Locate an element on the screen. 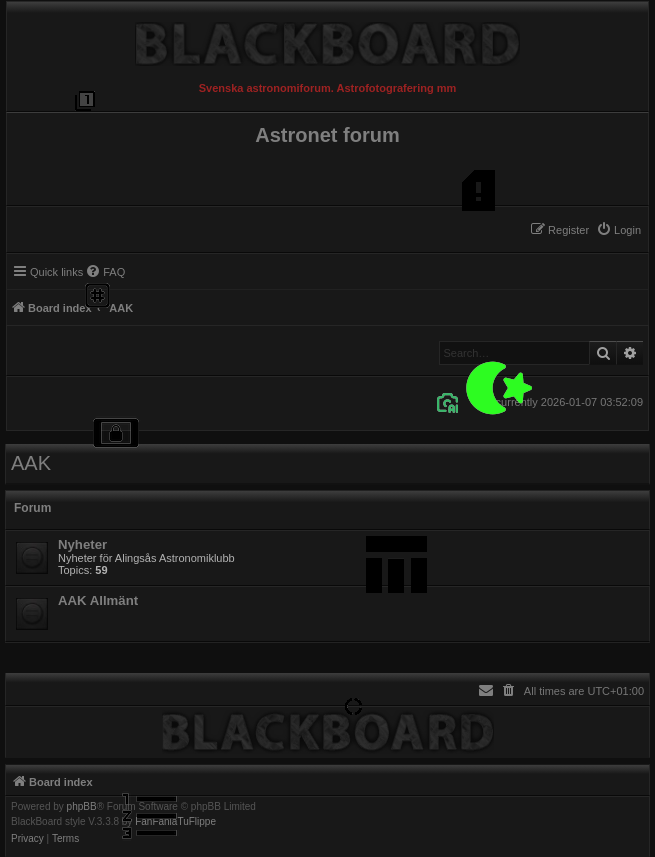 The image size is (655, 857). indicates Islamic religious content or settings is located at coordinates (497, 388).